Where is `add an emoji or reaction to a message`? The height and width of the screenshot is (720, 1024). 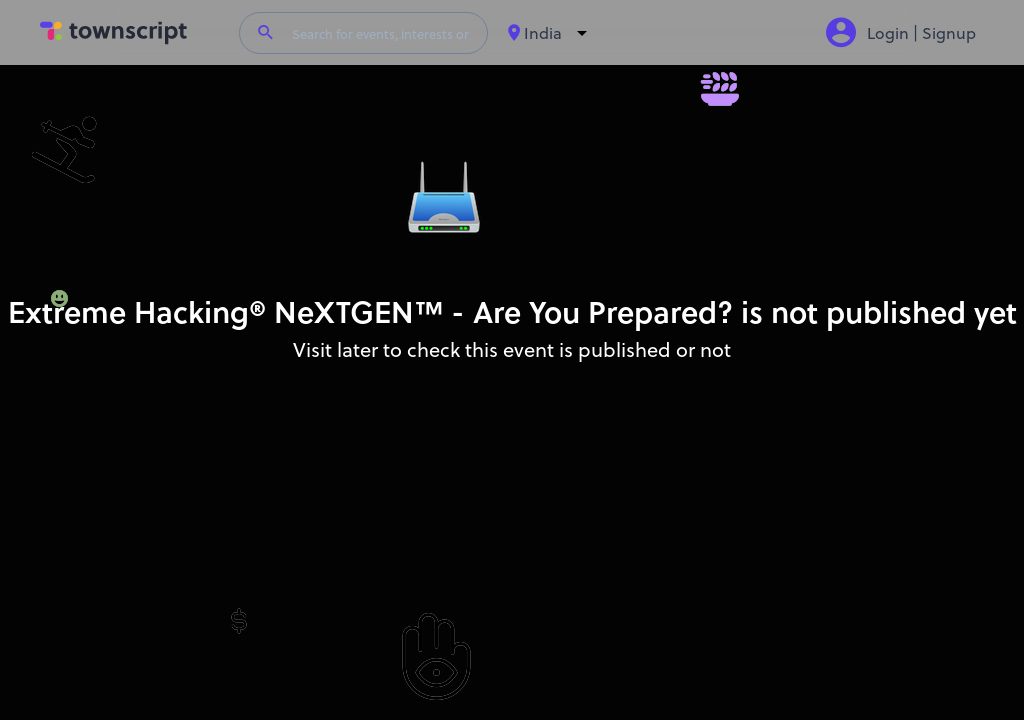 add an emoji or reaction to a message is located at coordinates (59, 298).